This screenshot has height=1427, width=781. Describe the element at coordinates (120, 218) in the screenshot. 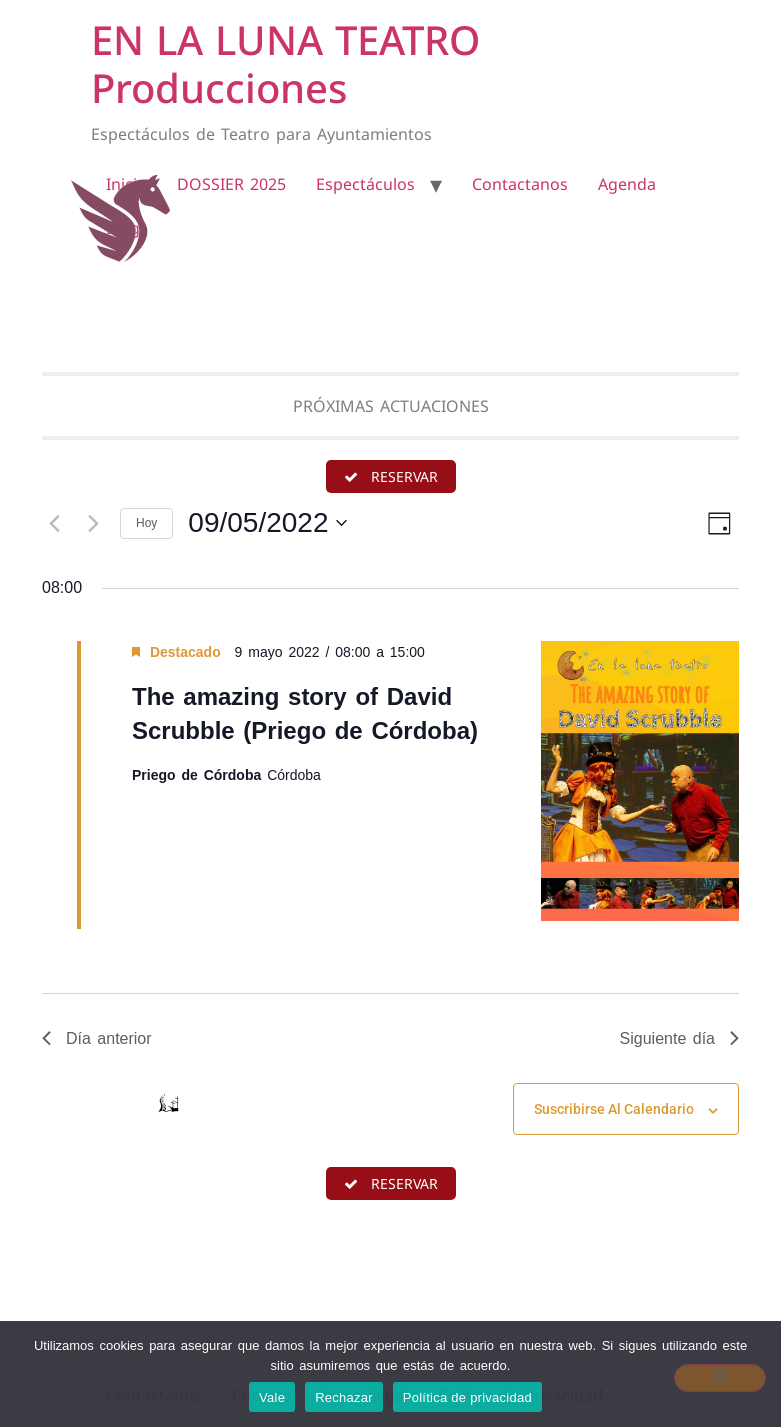

I see `mythical creature or fantasy game element` at that location.